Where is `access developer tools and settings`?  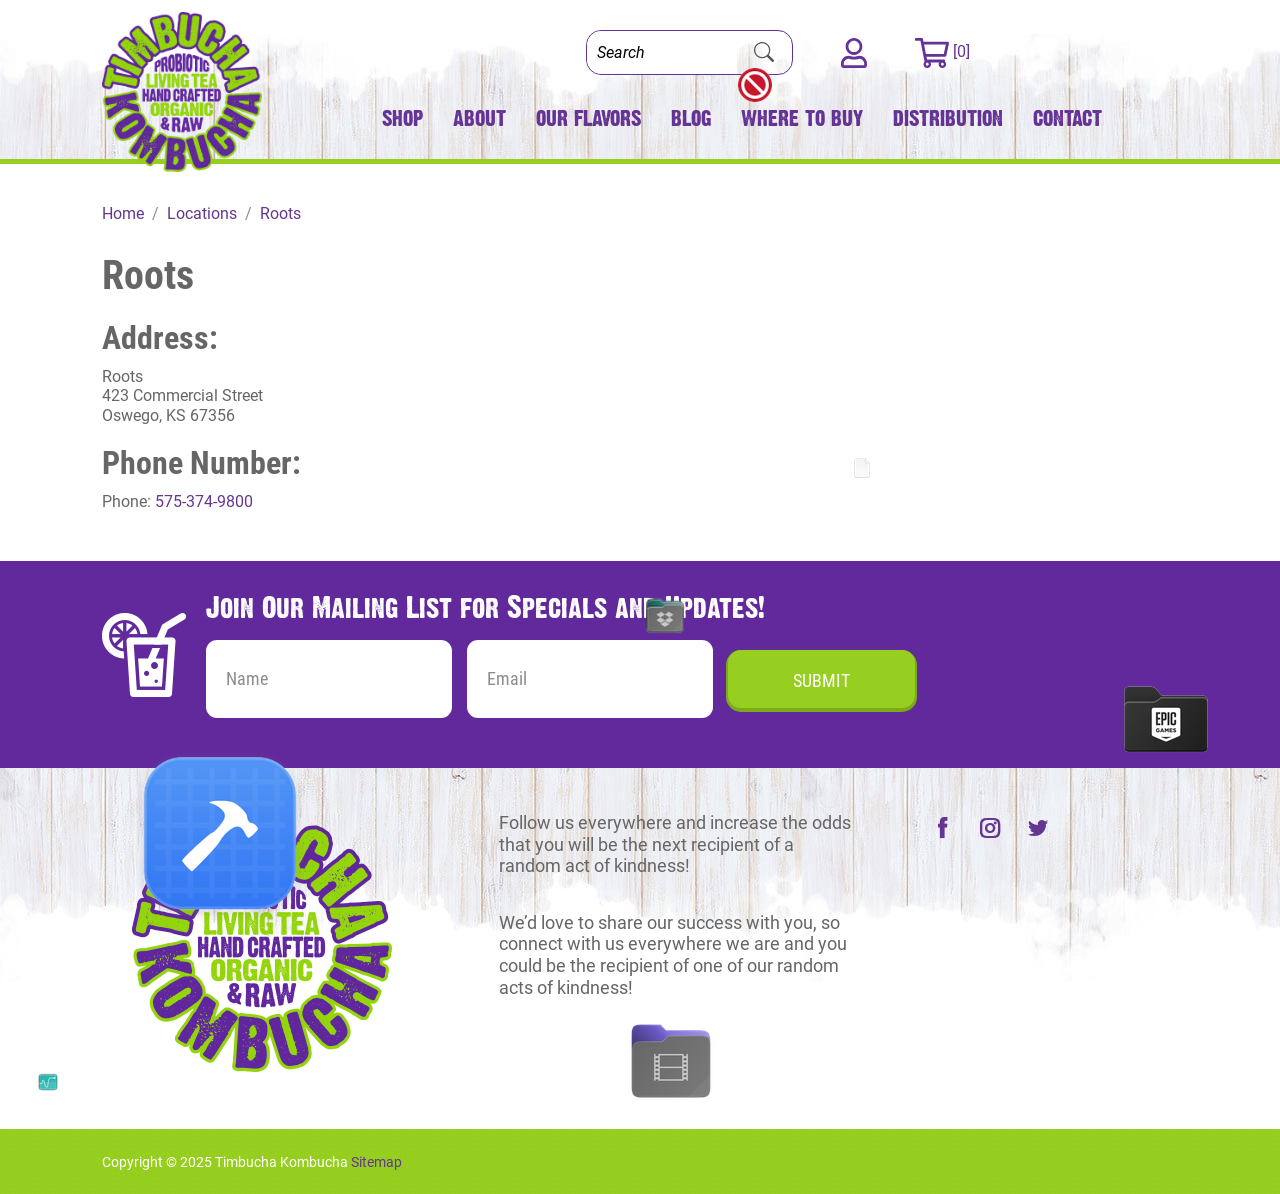 access developer tools and settings is located at coordinates (220, 836).